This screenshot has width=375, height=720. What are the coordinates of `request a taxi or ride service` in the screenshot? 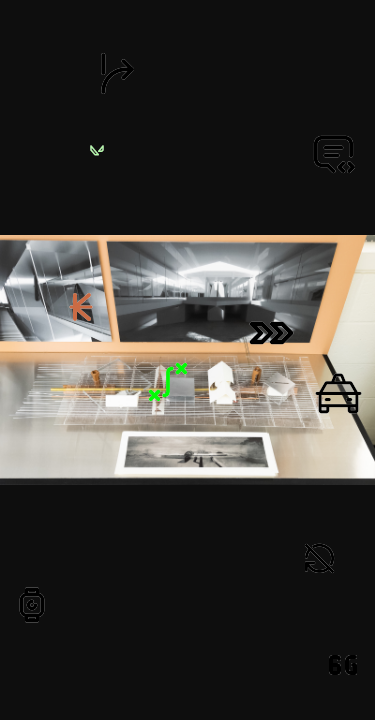 It's located at (338, 396).